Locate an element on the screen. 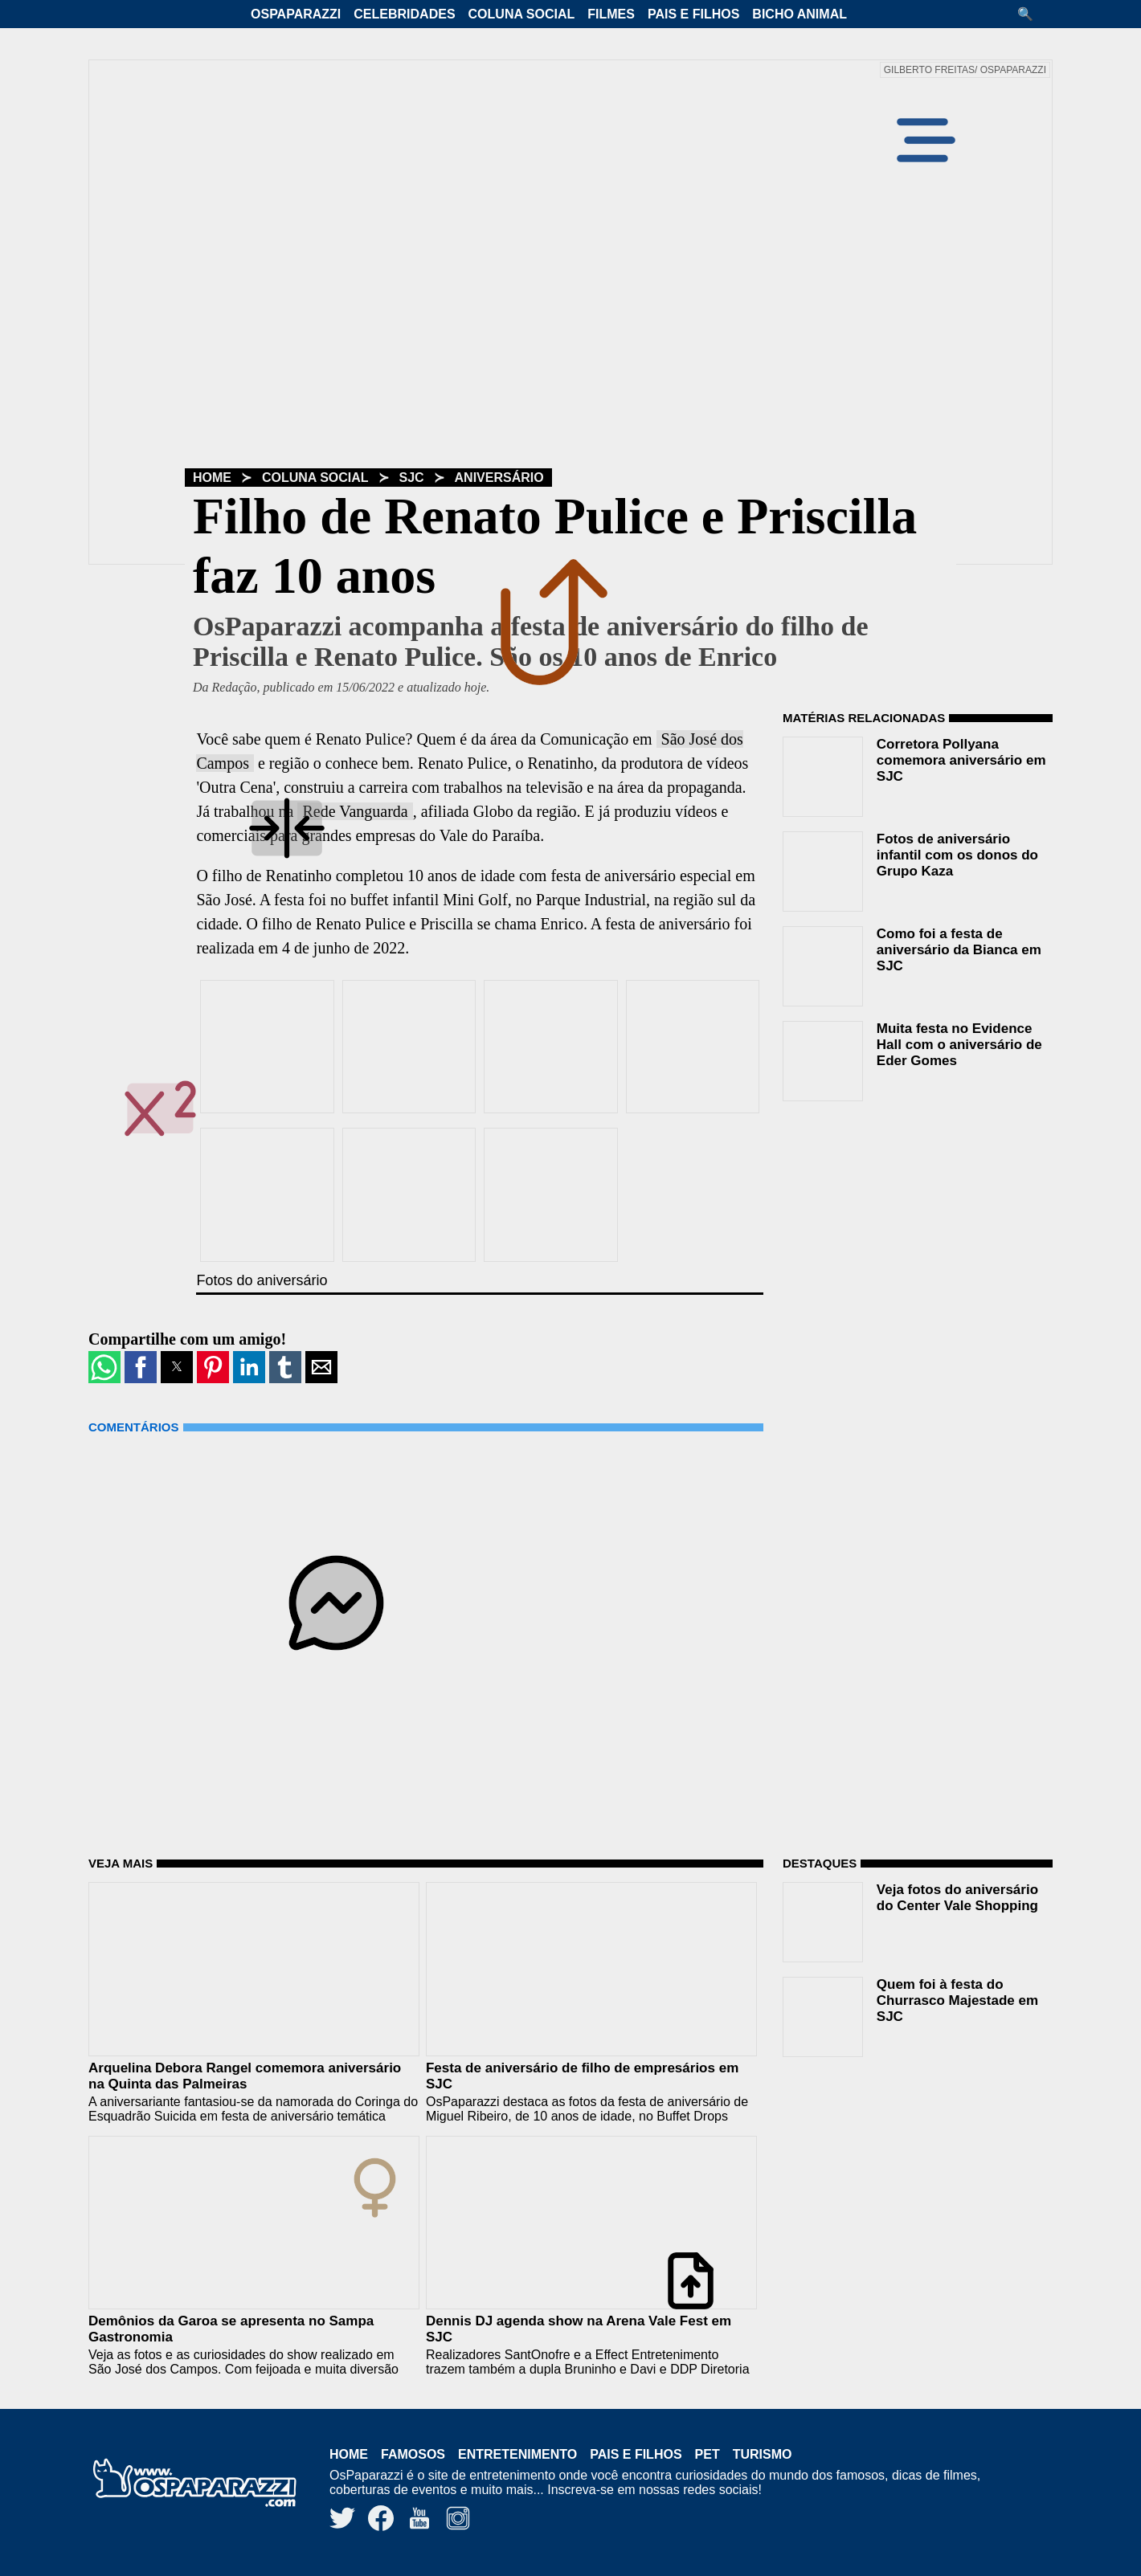  open facebook messenger is located at coordinates (336, 1602).